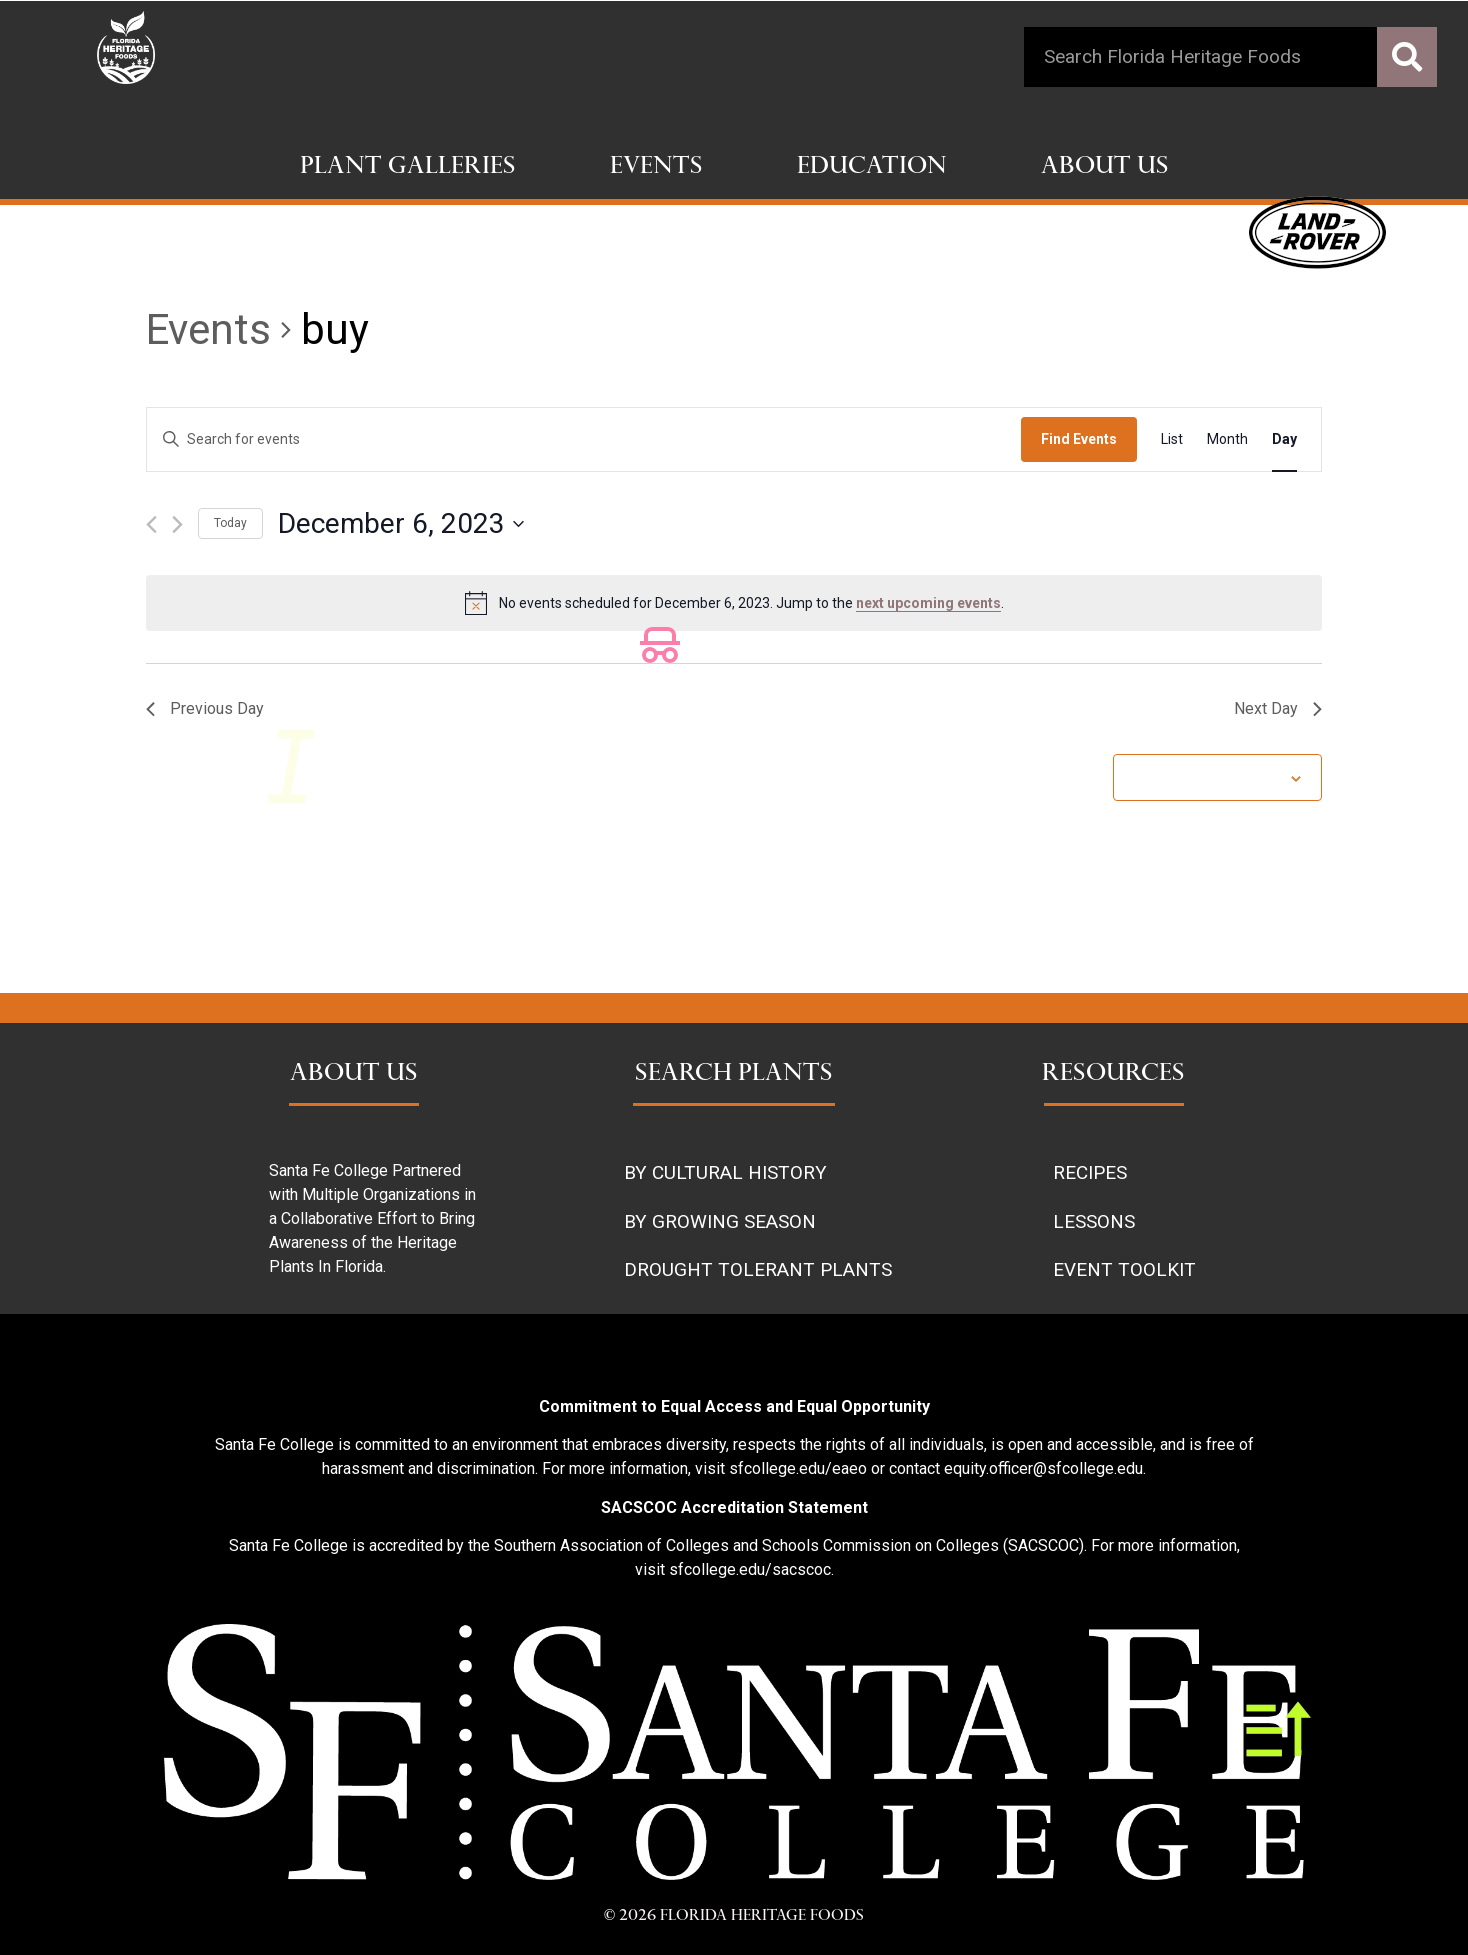 The image size is (1468, 1955). What do you see at coordinates (1317, 232) in the screenshot?
I see `land rover brand logo` at bounding box center [1317, 232].